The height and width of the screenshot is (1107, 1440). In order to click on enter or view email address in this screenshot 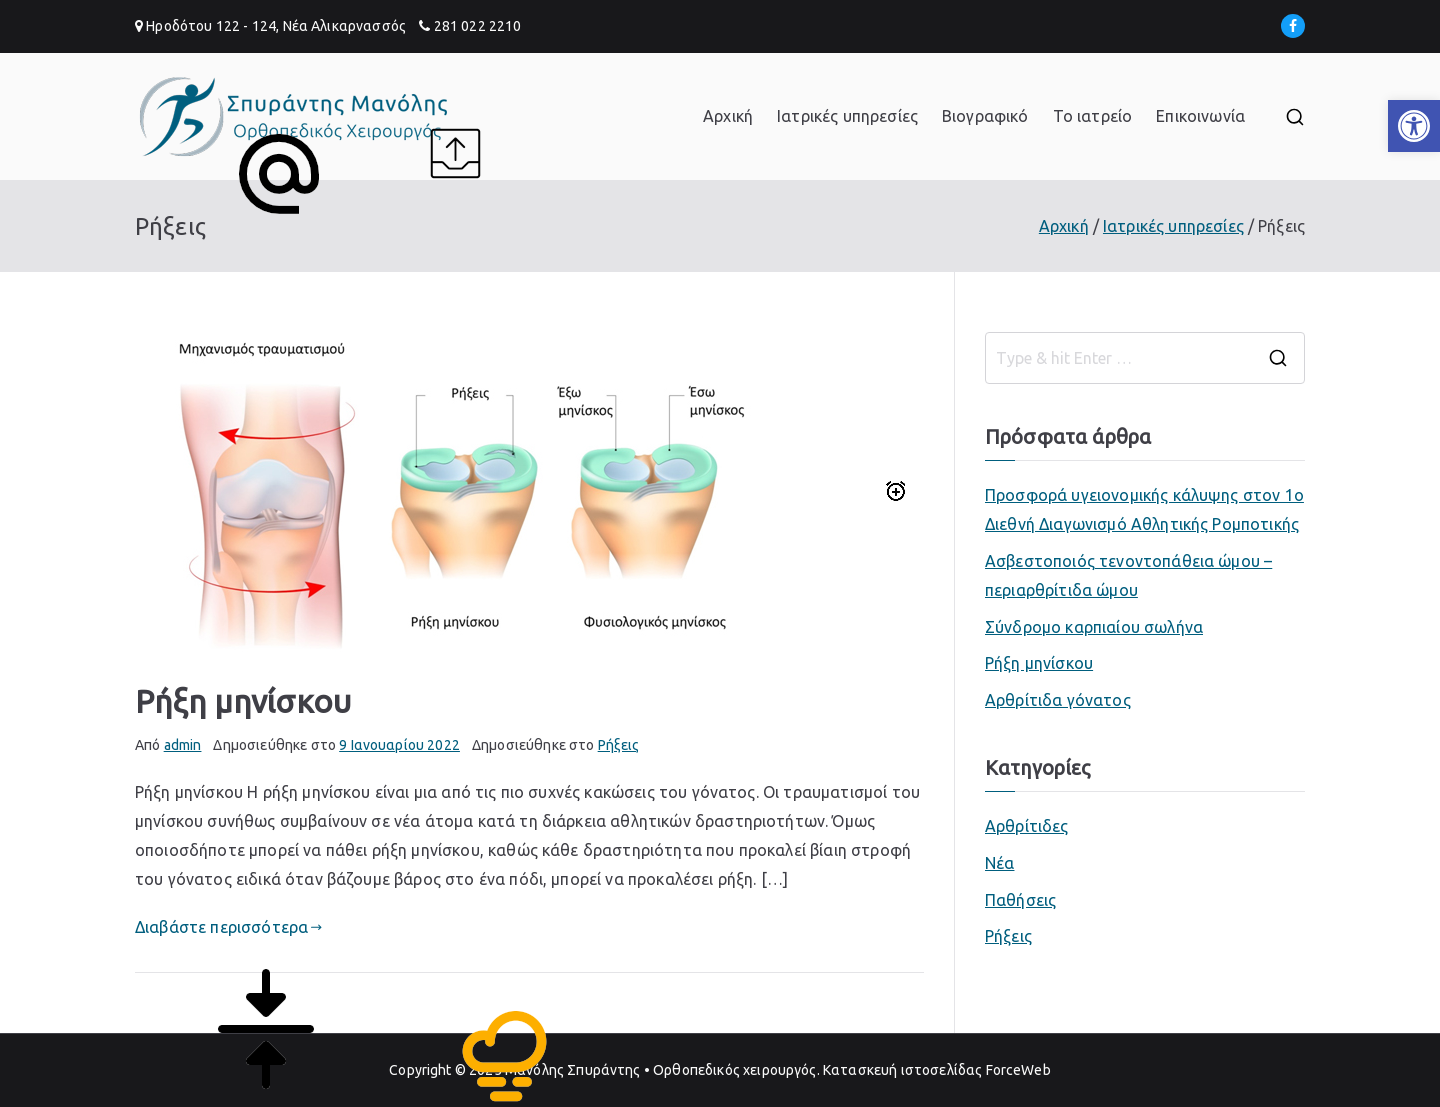, I will do `click(279, 174)`.